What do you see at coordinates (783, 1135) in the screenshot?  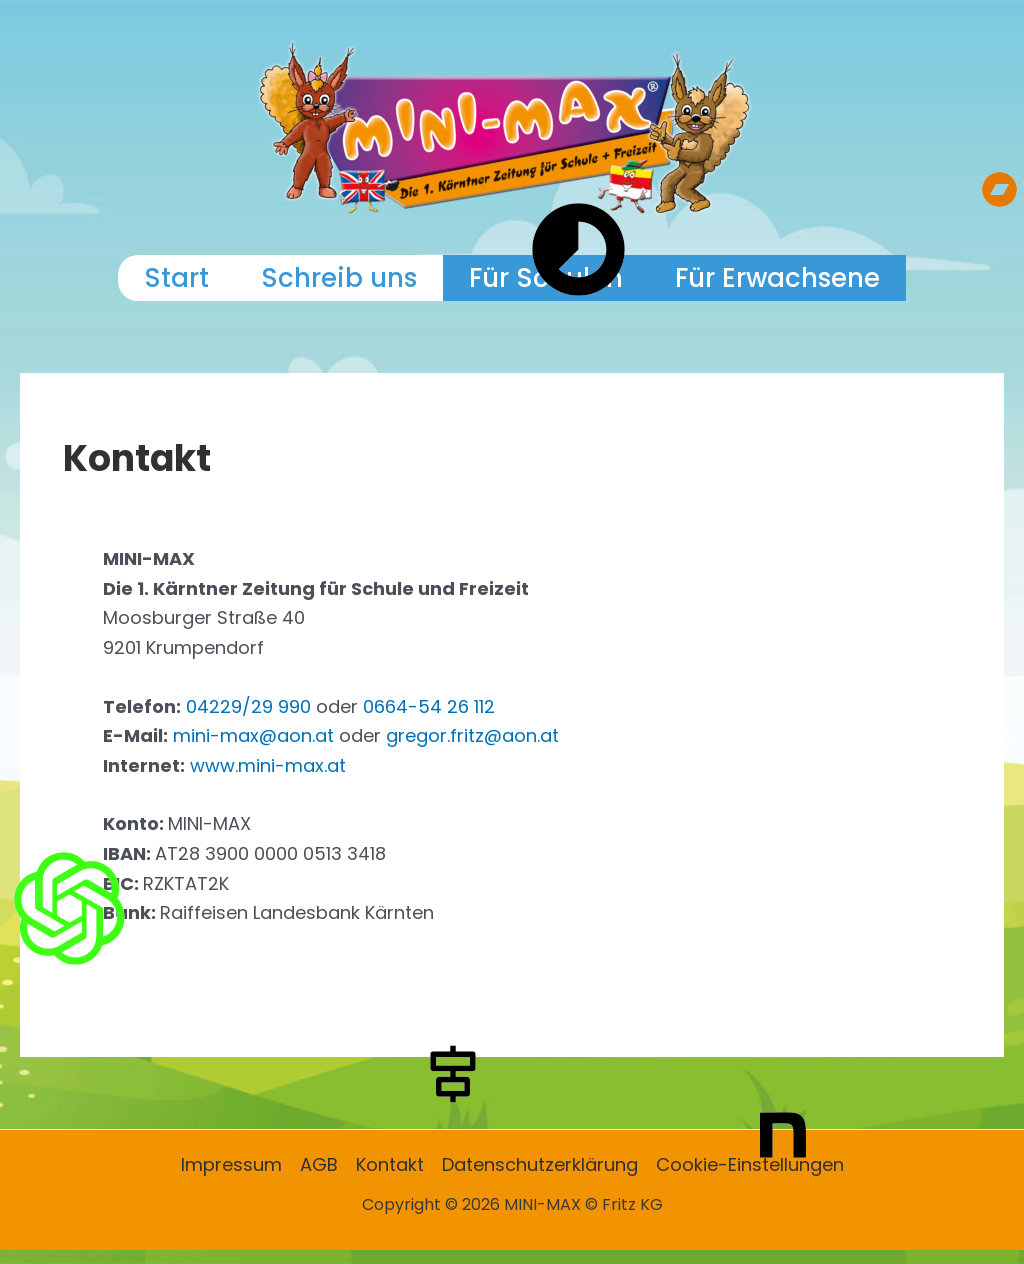 I see `open the Note app` at bounding box center [783, 1135].